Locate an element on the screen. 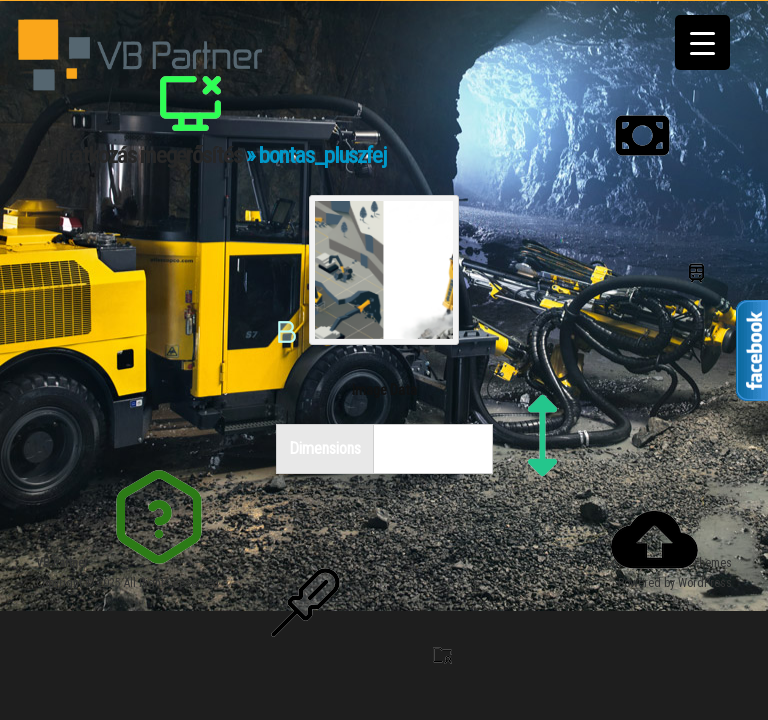 Image resolution: width=768 pixels, height=720 pixels. access help or support options is located at coordinates (159, 517).